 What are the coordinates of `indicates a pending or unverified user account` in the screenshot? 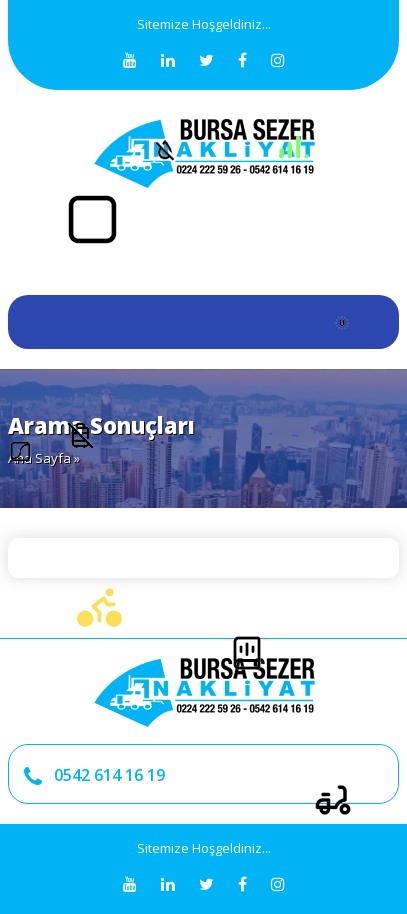 It's located at (342, 323).